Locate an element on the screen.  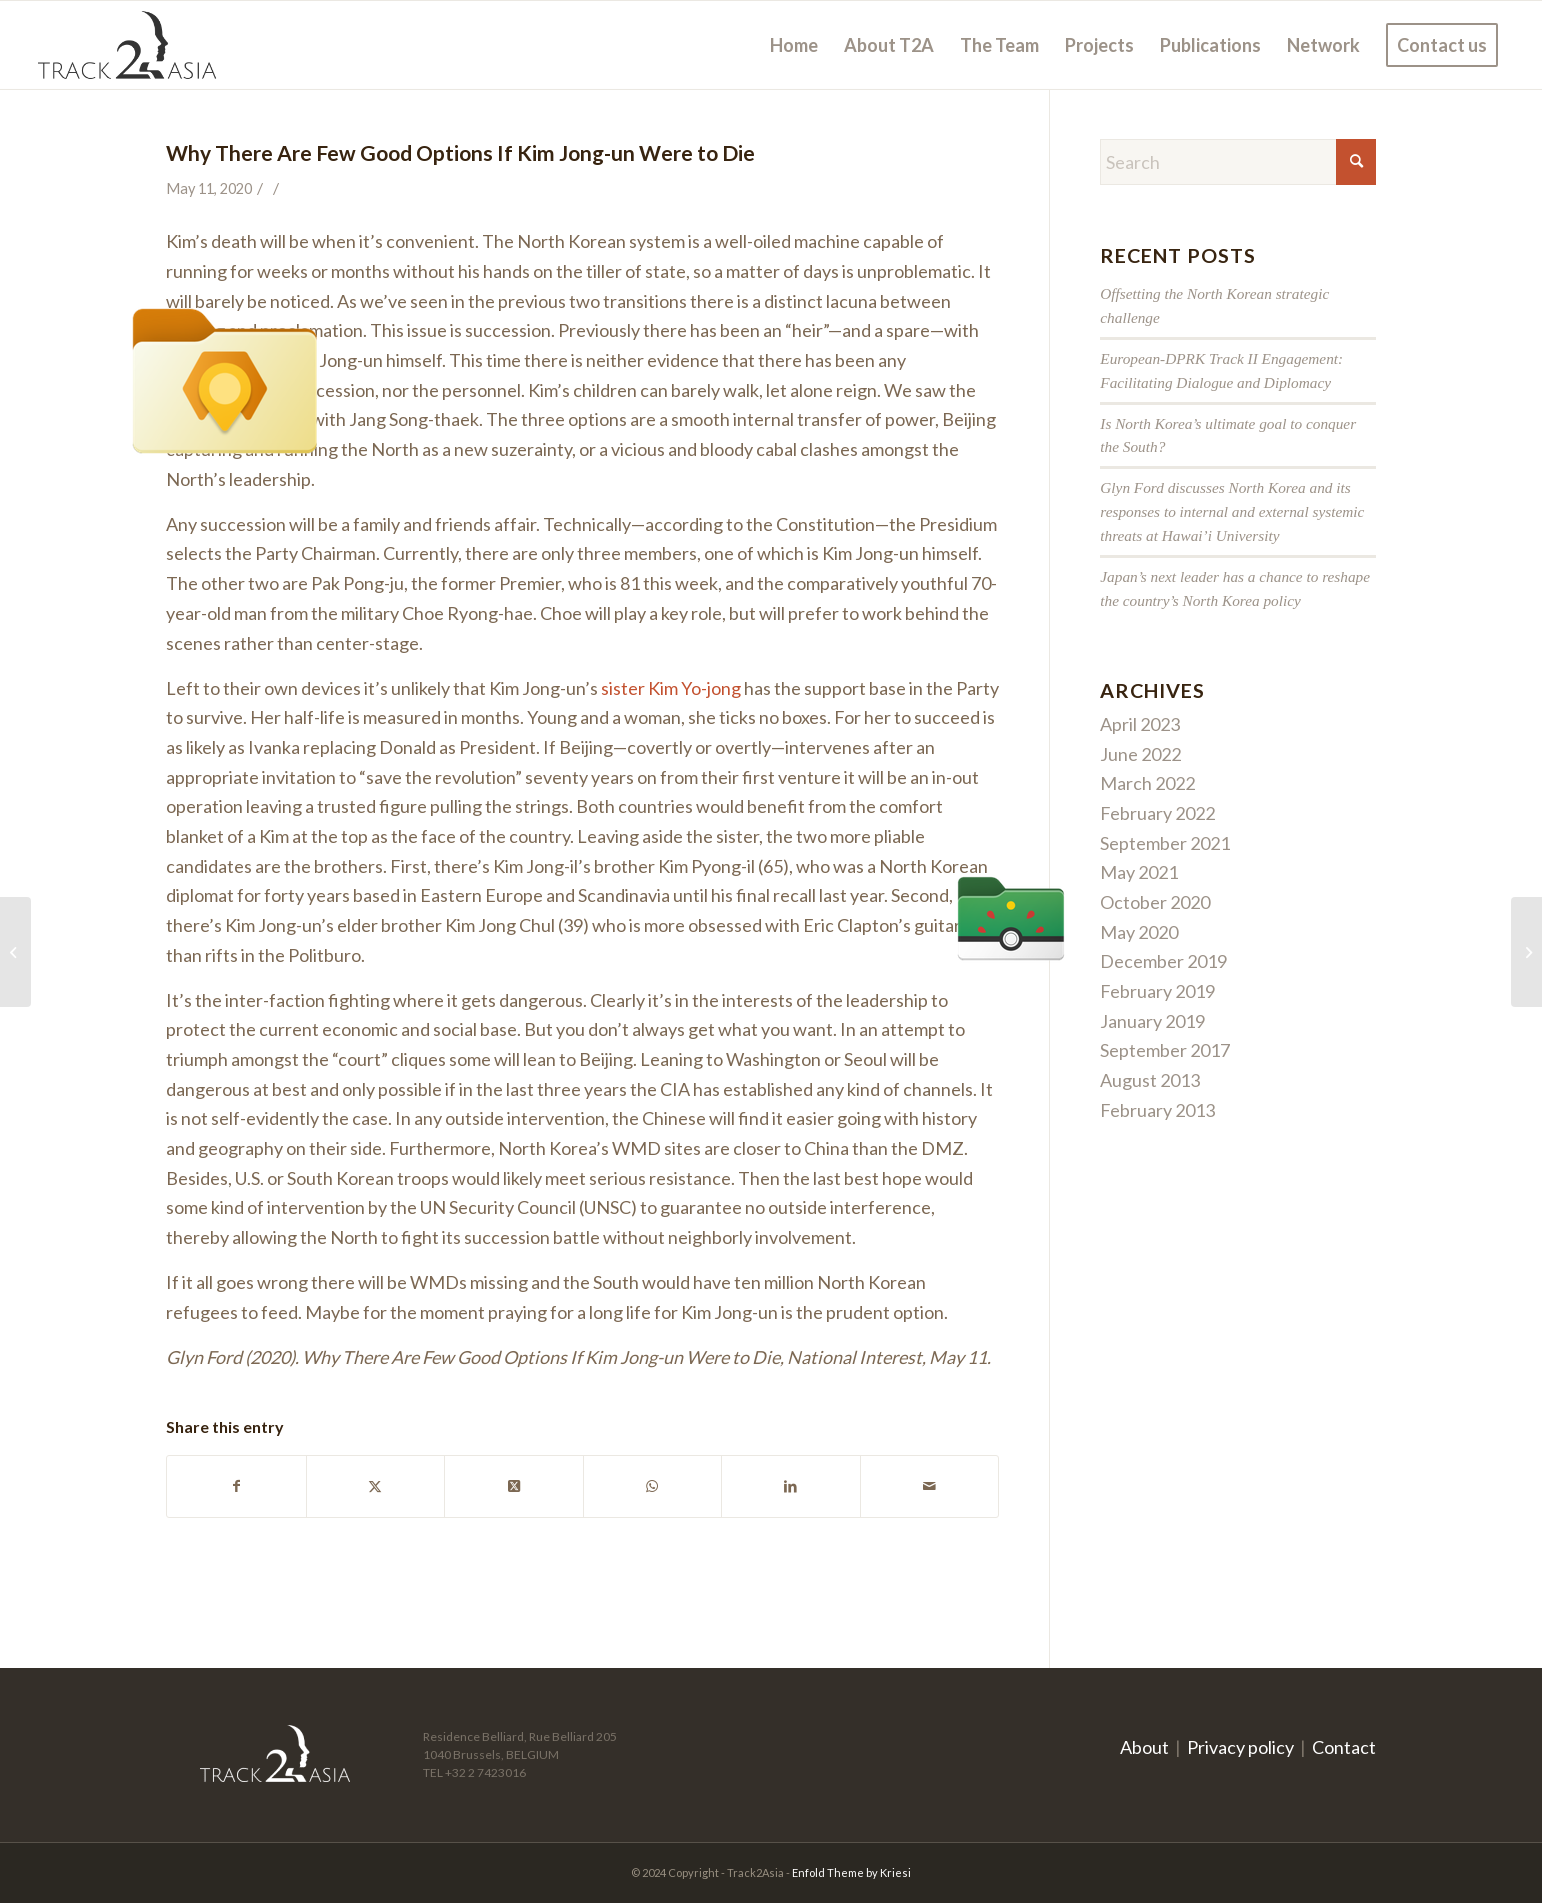
open pokémon friend ball themed folder is located at coordinates (1010, 921).